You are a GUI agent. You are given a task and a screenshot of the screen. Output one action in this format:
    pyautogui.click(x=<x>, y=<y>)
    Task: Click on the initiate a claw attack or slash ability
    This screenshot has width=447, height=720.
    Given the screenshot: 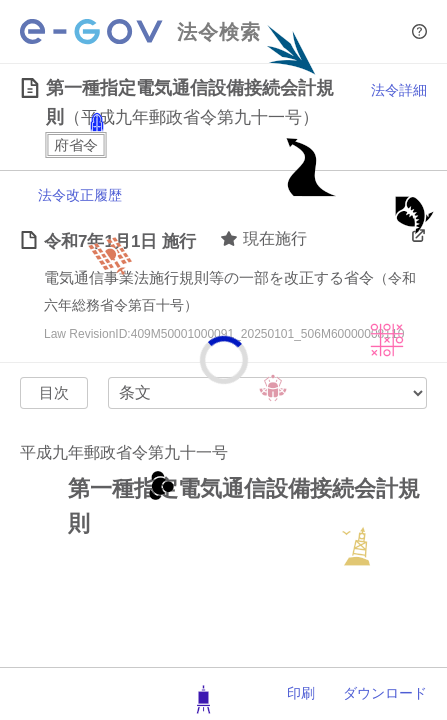 What is the action you would take?
    pyautogui.click(x=414, y=215)
    